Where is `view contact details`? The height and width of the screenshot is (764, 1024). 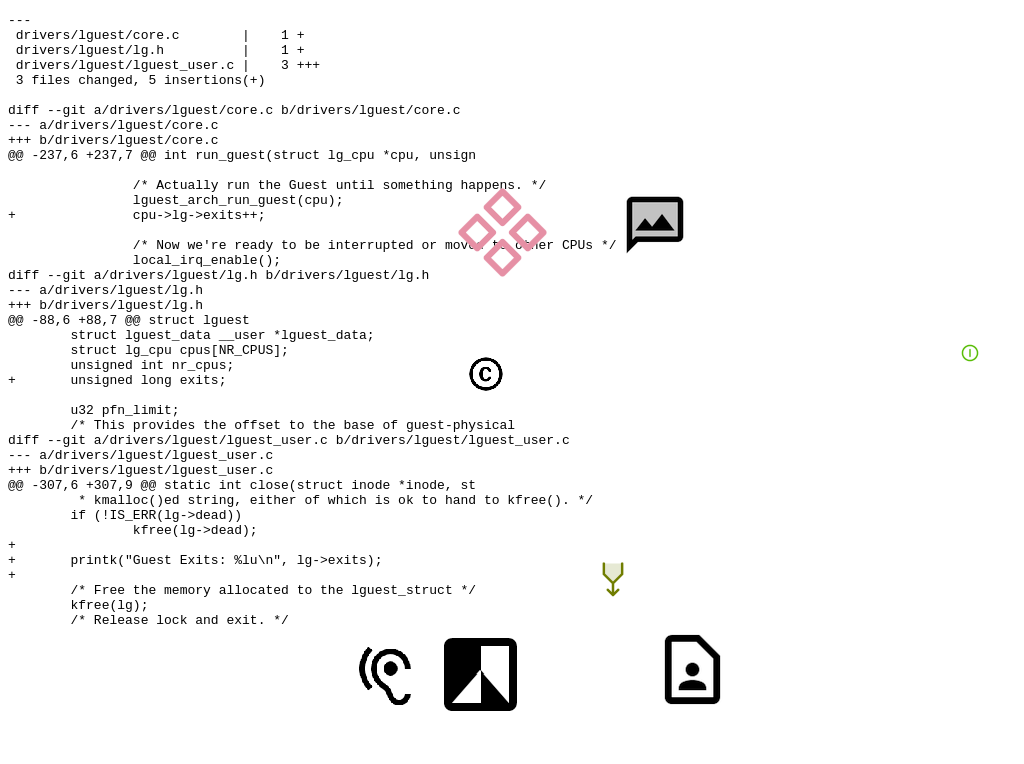 view contact details is located at coordinates (692, 669).